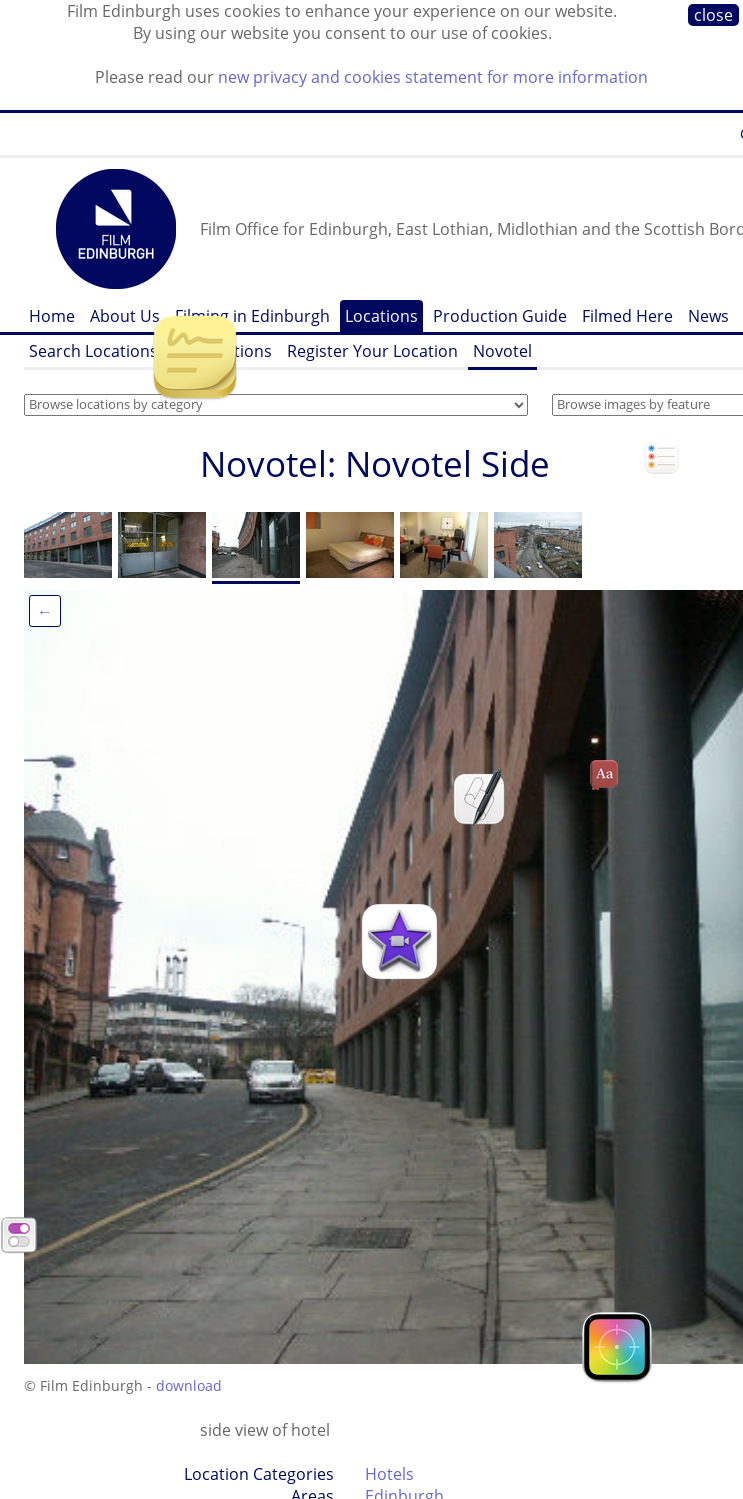 This screenshot has height=1499, width=743. Describe the element at coordinates (617, 1347) in the screenshot. I see `open ProDisplay Calibrator app` at that location.